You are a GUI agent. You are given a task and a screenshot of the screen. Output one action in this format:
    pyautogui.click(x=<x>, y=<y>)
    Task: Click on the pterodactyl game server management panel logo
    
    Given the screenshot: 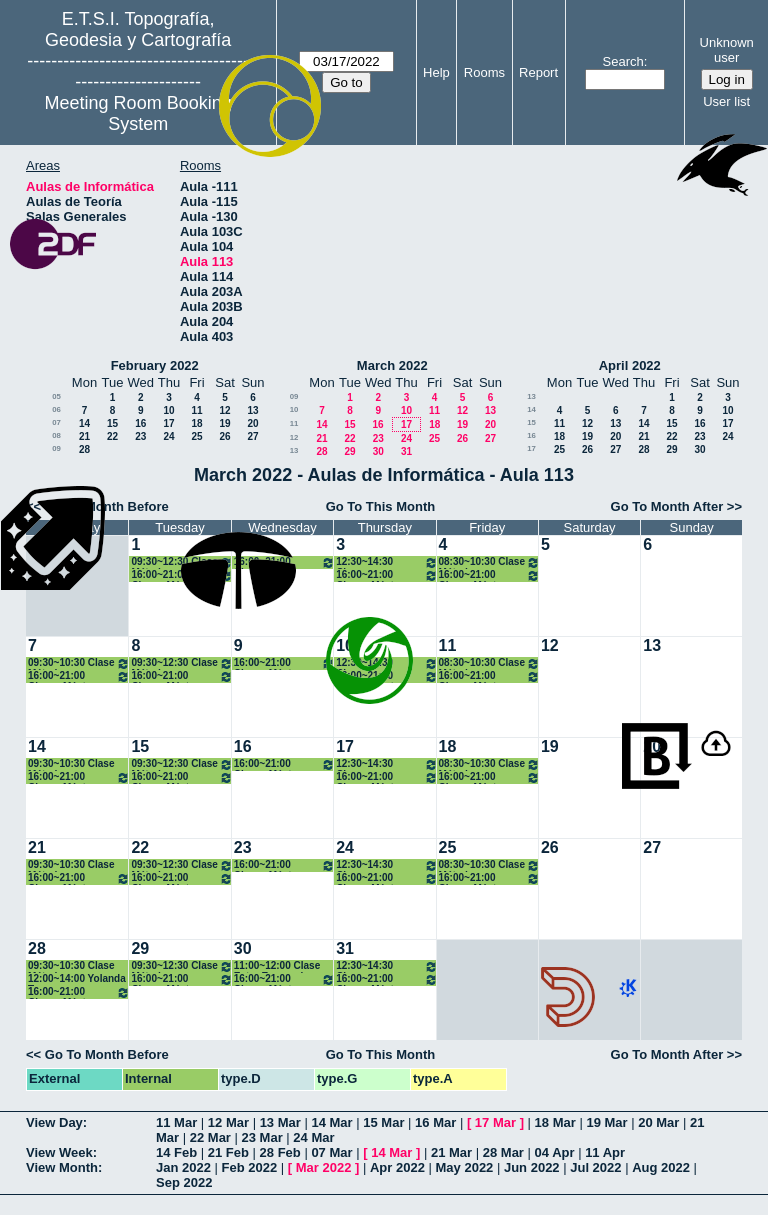 What is the action you would take?
    pyautogui.click(x=722, y=165)
    